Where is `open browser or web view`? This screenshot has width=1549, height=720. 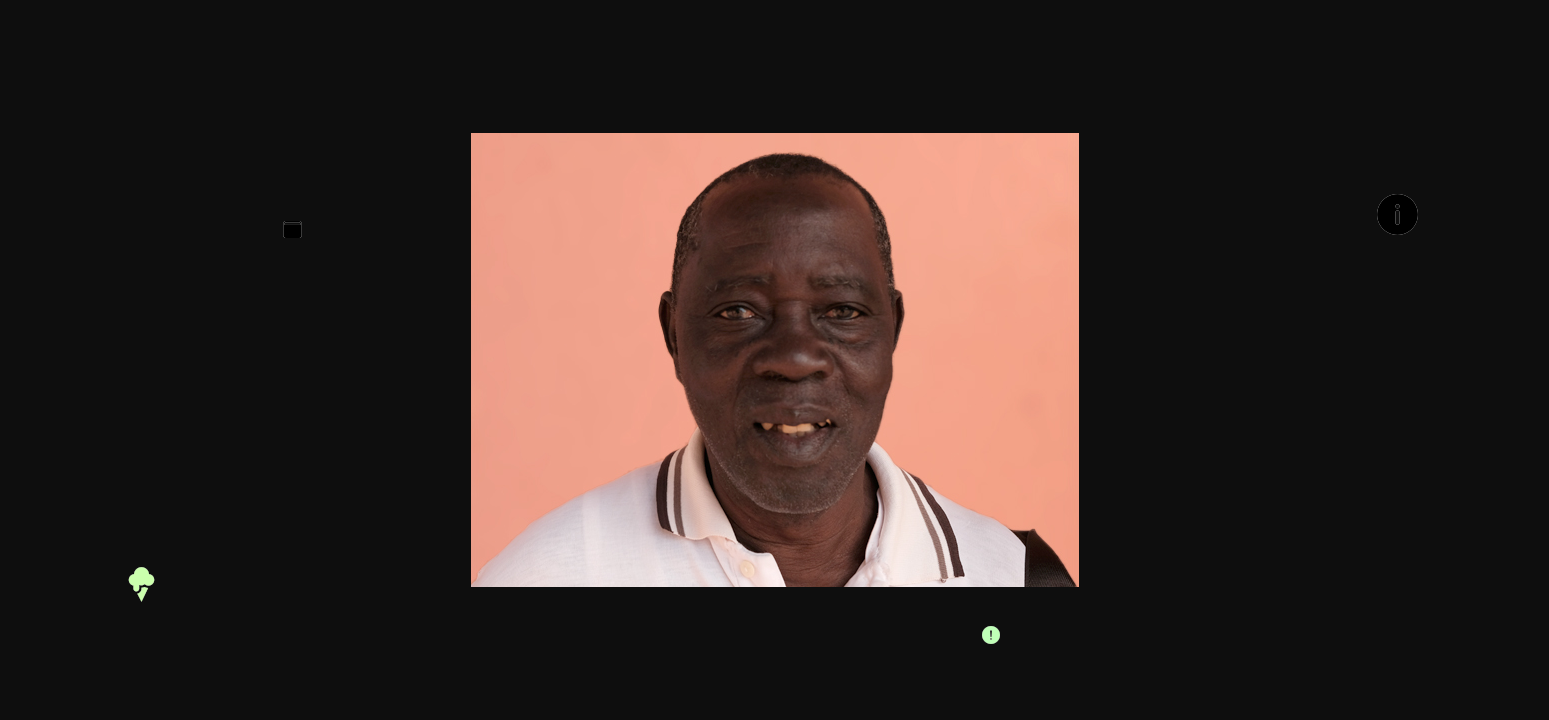 open browser or web view is located at coordinates (292, 229).